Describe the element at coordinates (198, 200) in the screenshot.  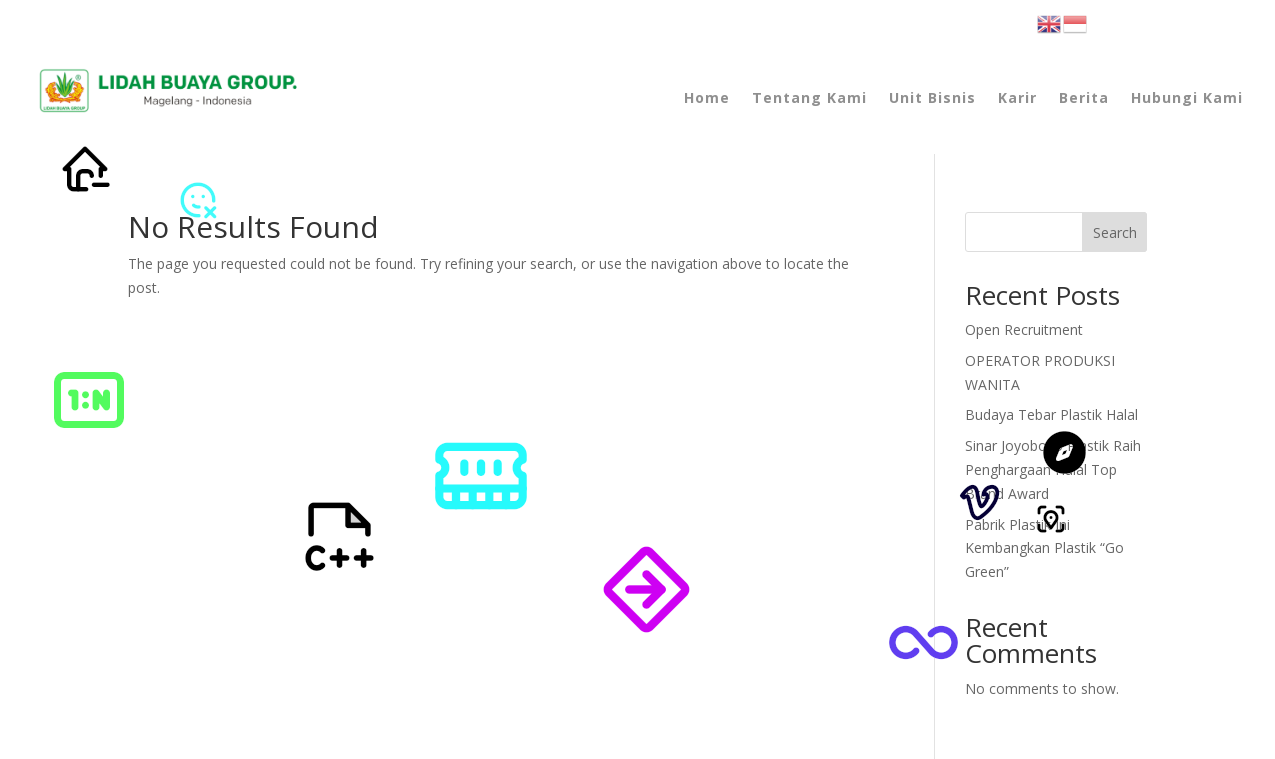
I see `remove or cancel a mood/reaction` at that location.